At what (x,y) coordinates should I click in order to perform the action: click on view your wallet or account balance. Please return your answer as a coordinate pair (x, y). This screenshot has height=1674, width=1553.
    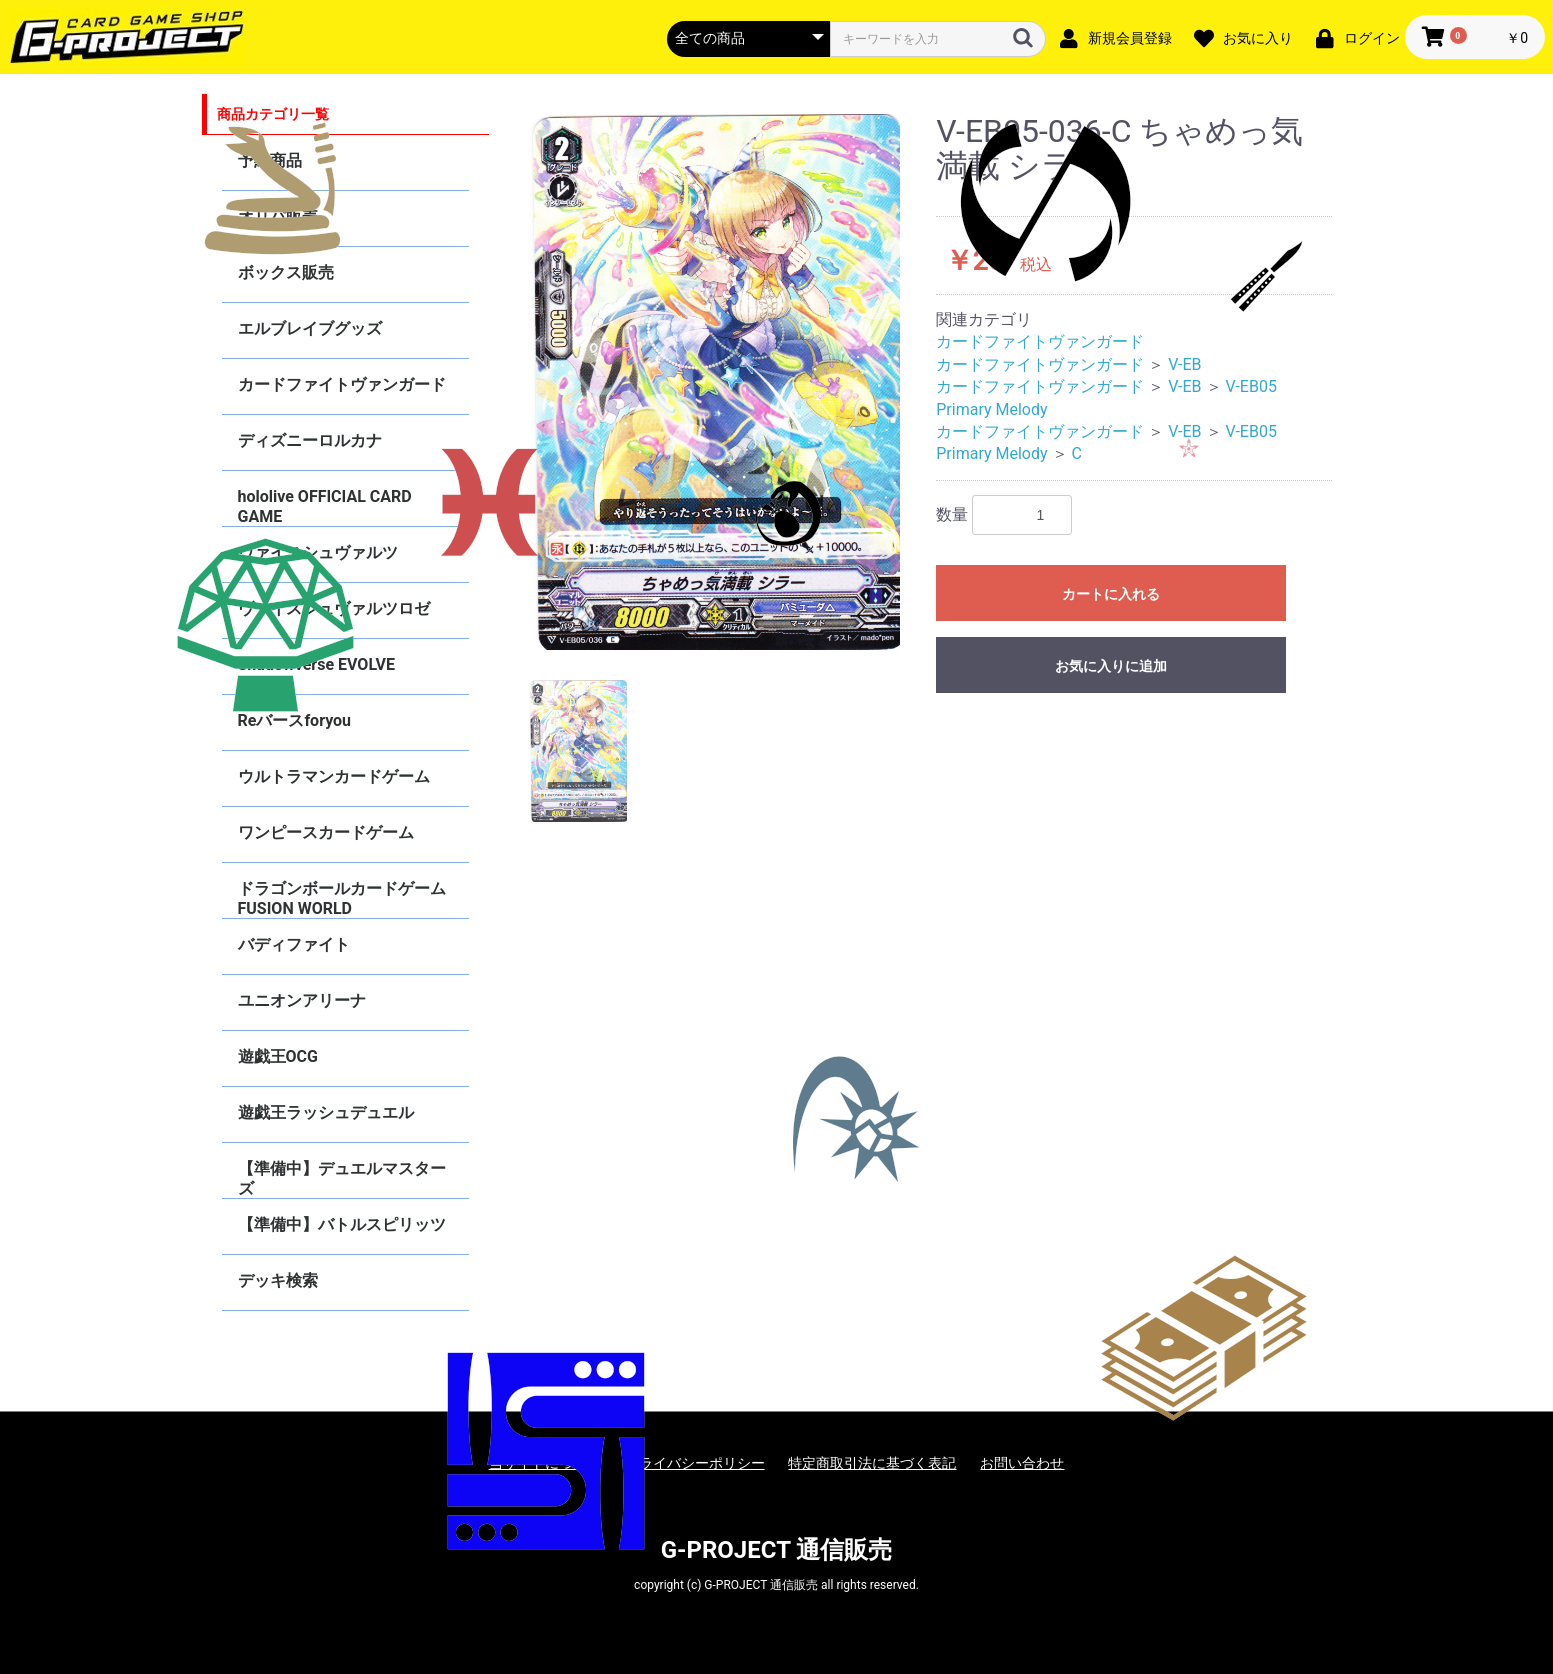
    Looking at the image, I should click on (1204, 1338).